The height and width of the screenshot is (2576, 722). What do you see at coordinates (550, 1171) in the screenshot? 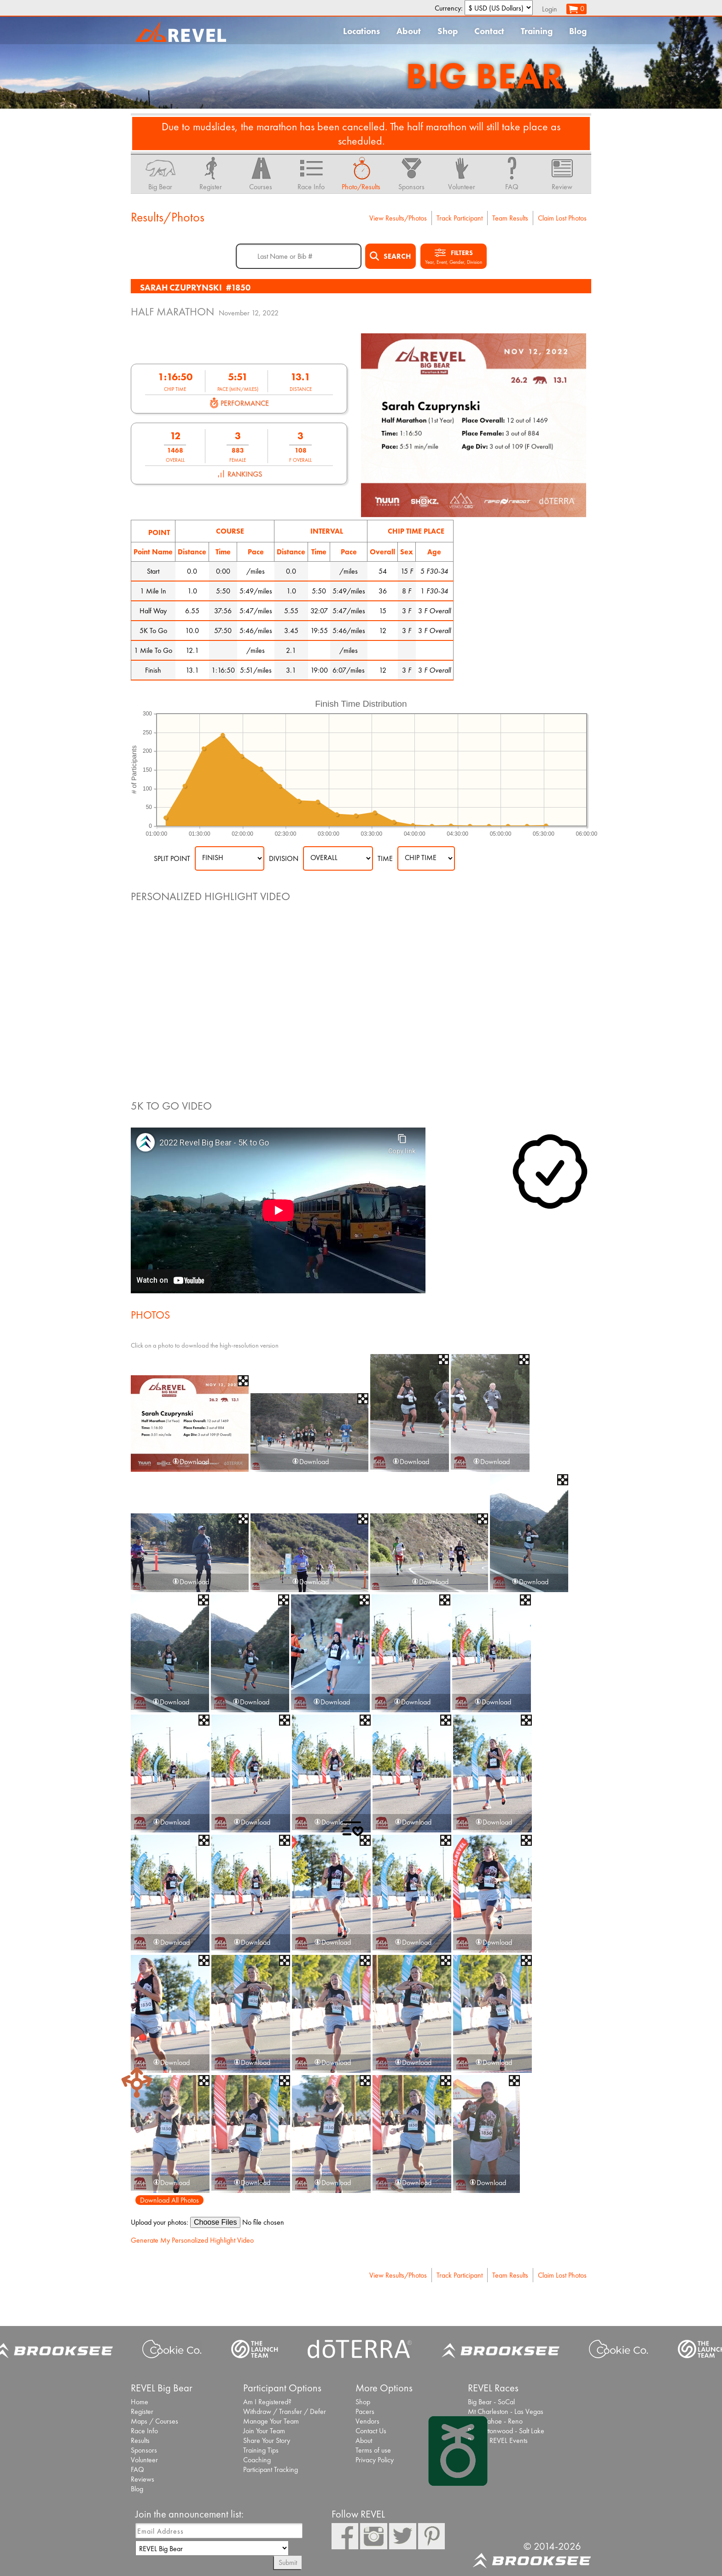
I see `verified account or user badge` at bounding box center [550, 1171].